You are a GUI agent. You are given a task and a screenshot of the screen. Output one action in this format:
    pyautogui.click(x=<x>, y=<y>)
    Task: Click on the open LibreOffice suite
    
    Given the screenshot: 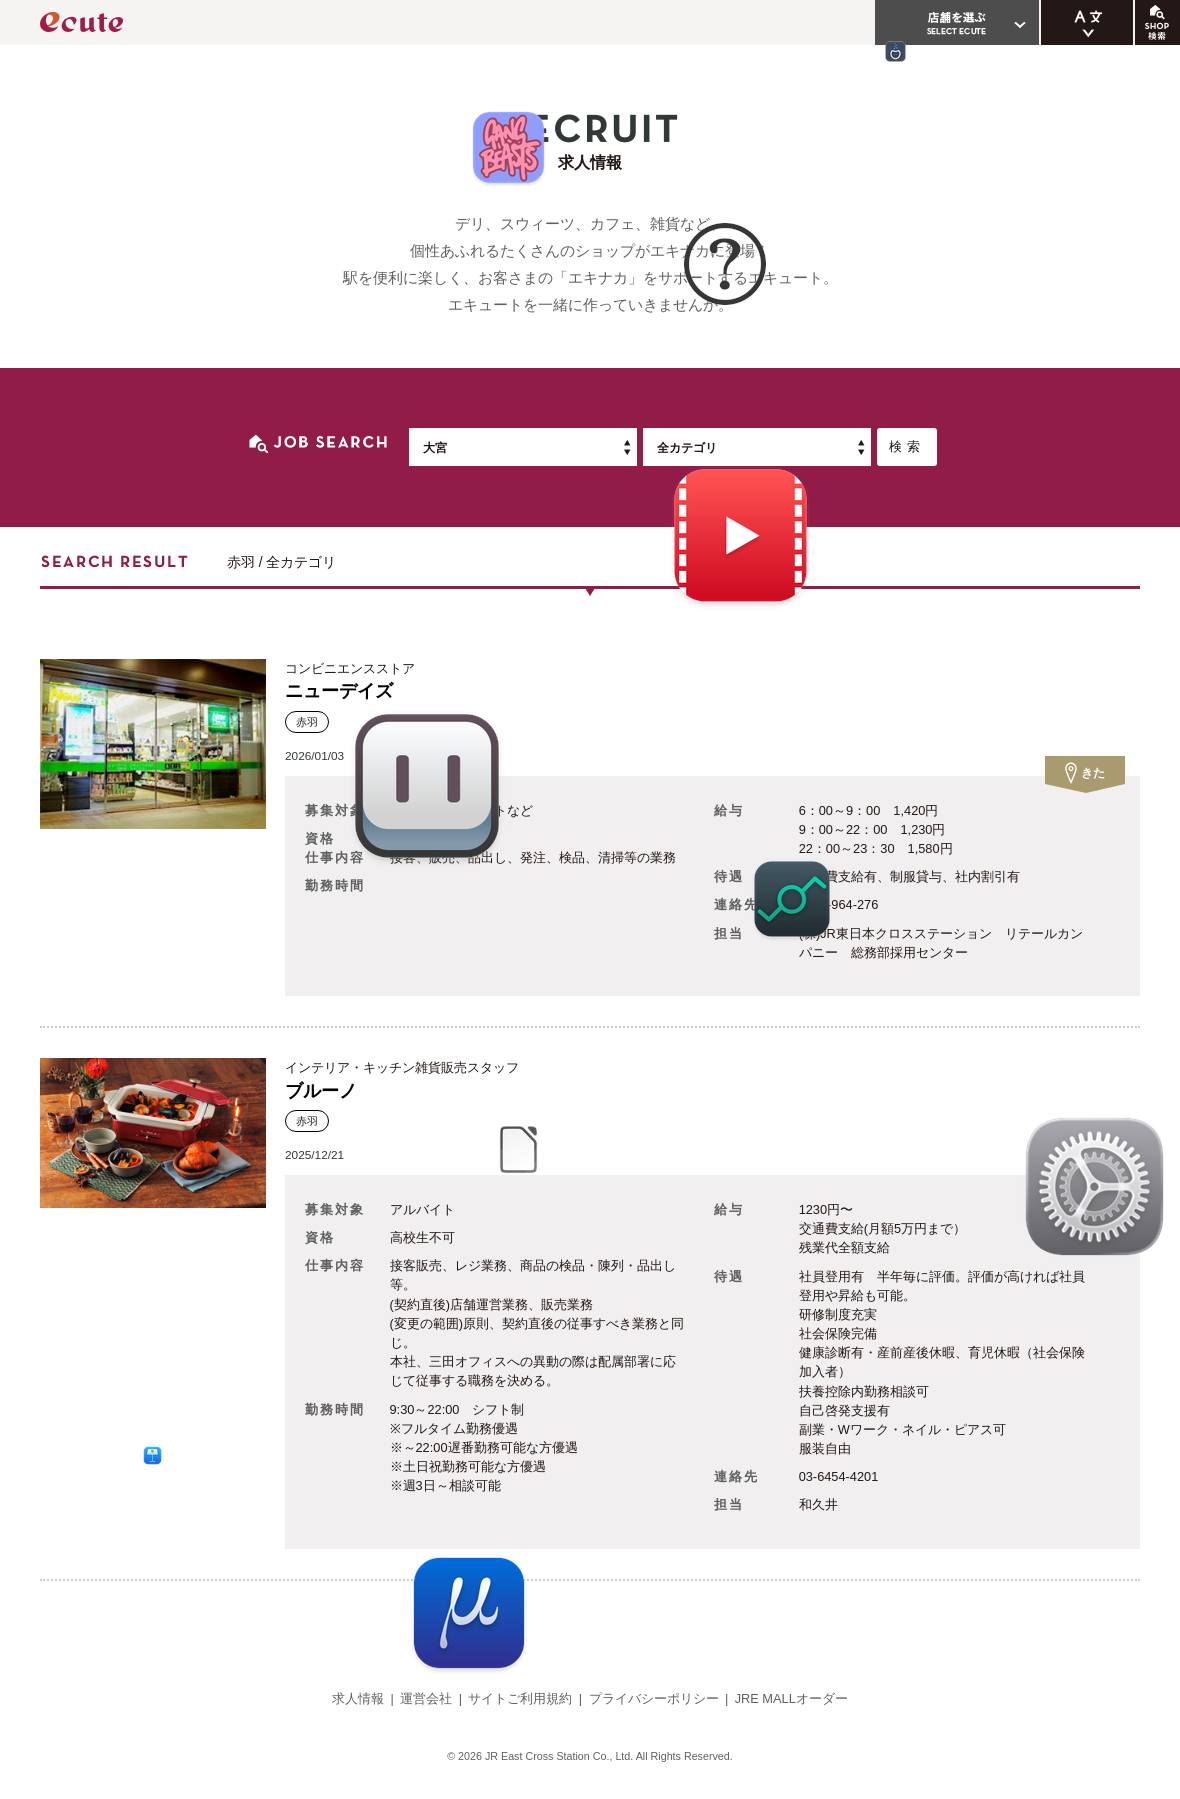 What is the action you would take?
    pyautogui.click(x=518, y=1149)
    